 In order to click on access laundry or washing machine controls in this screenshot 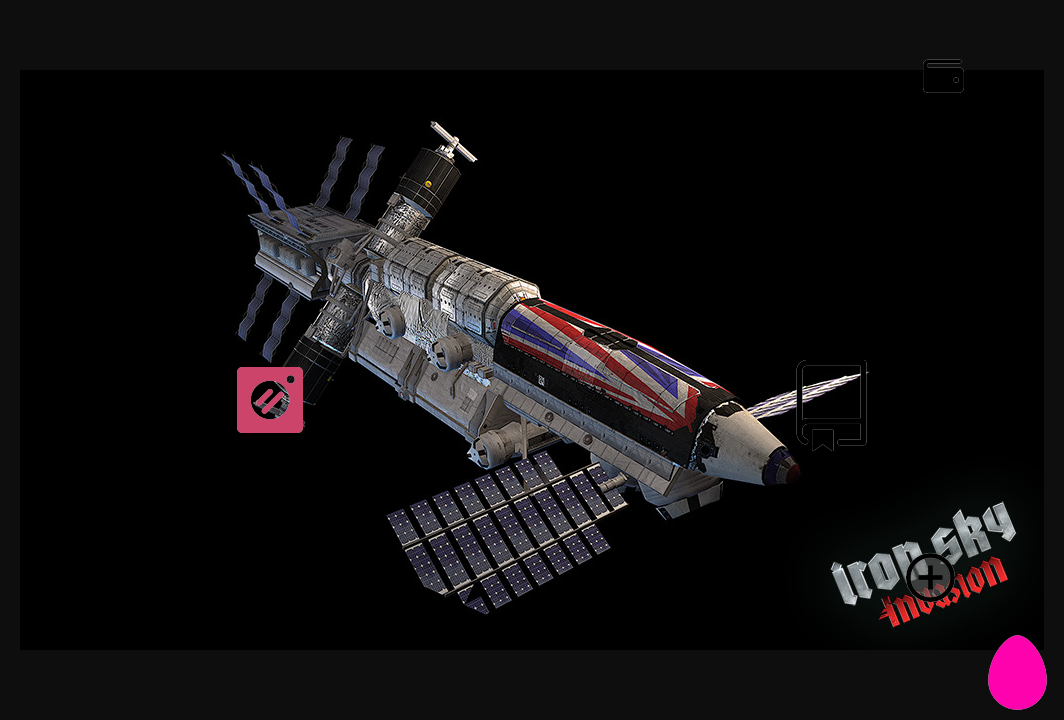, I will do `click(270, 400)`.